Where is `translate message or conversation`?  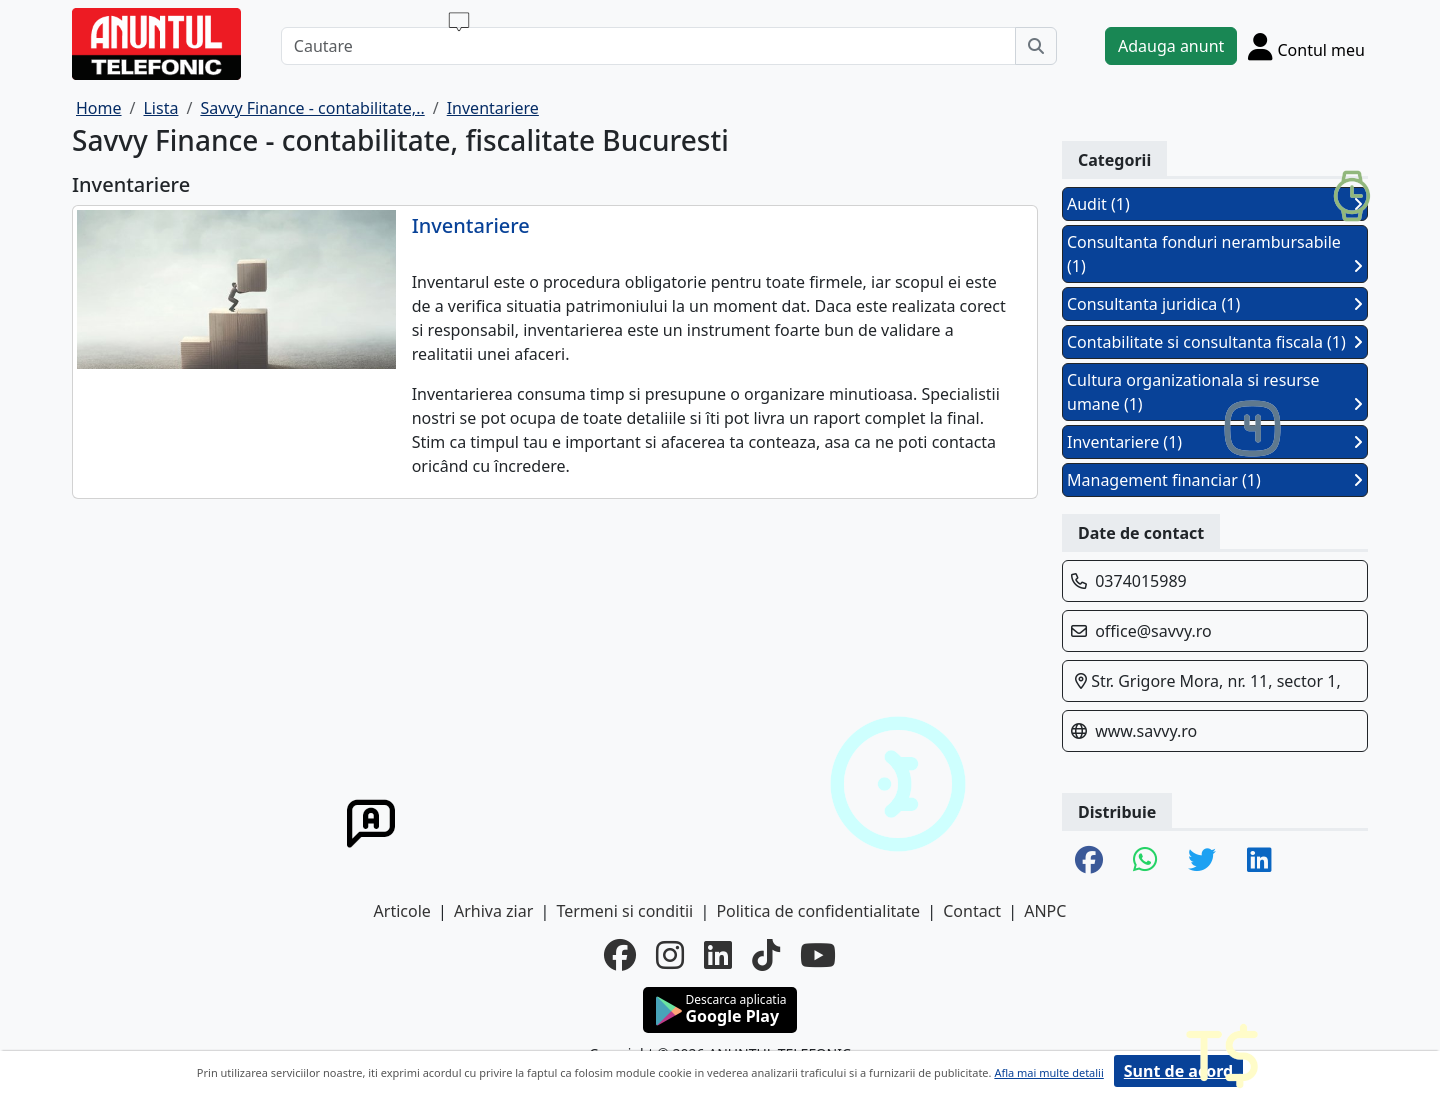 translate message or conversation is located at coordinates (371, 821).